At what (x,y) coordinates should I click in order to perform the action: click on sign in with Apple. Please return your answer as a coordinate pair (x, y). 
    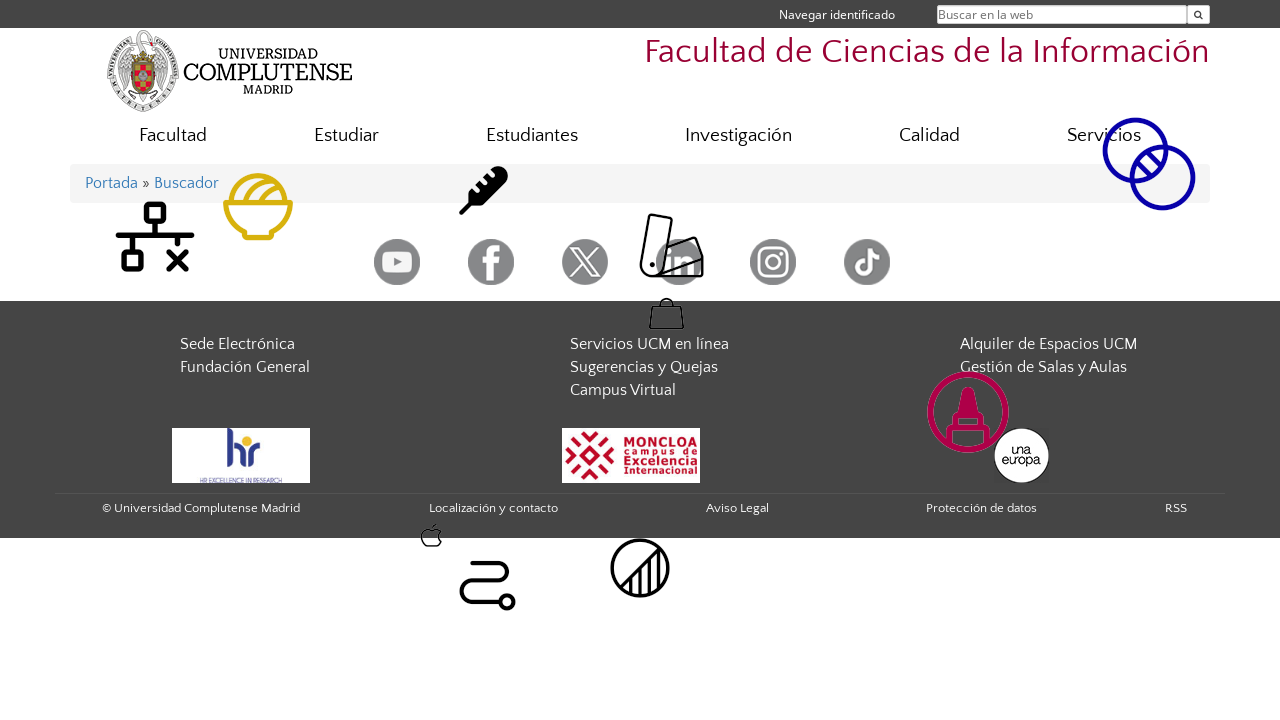
    Looking at the image, I should click on (432, 537).